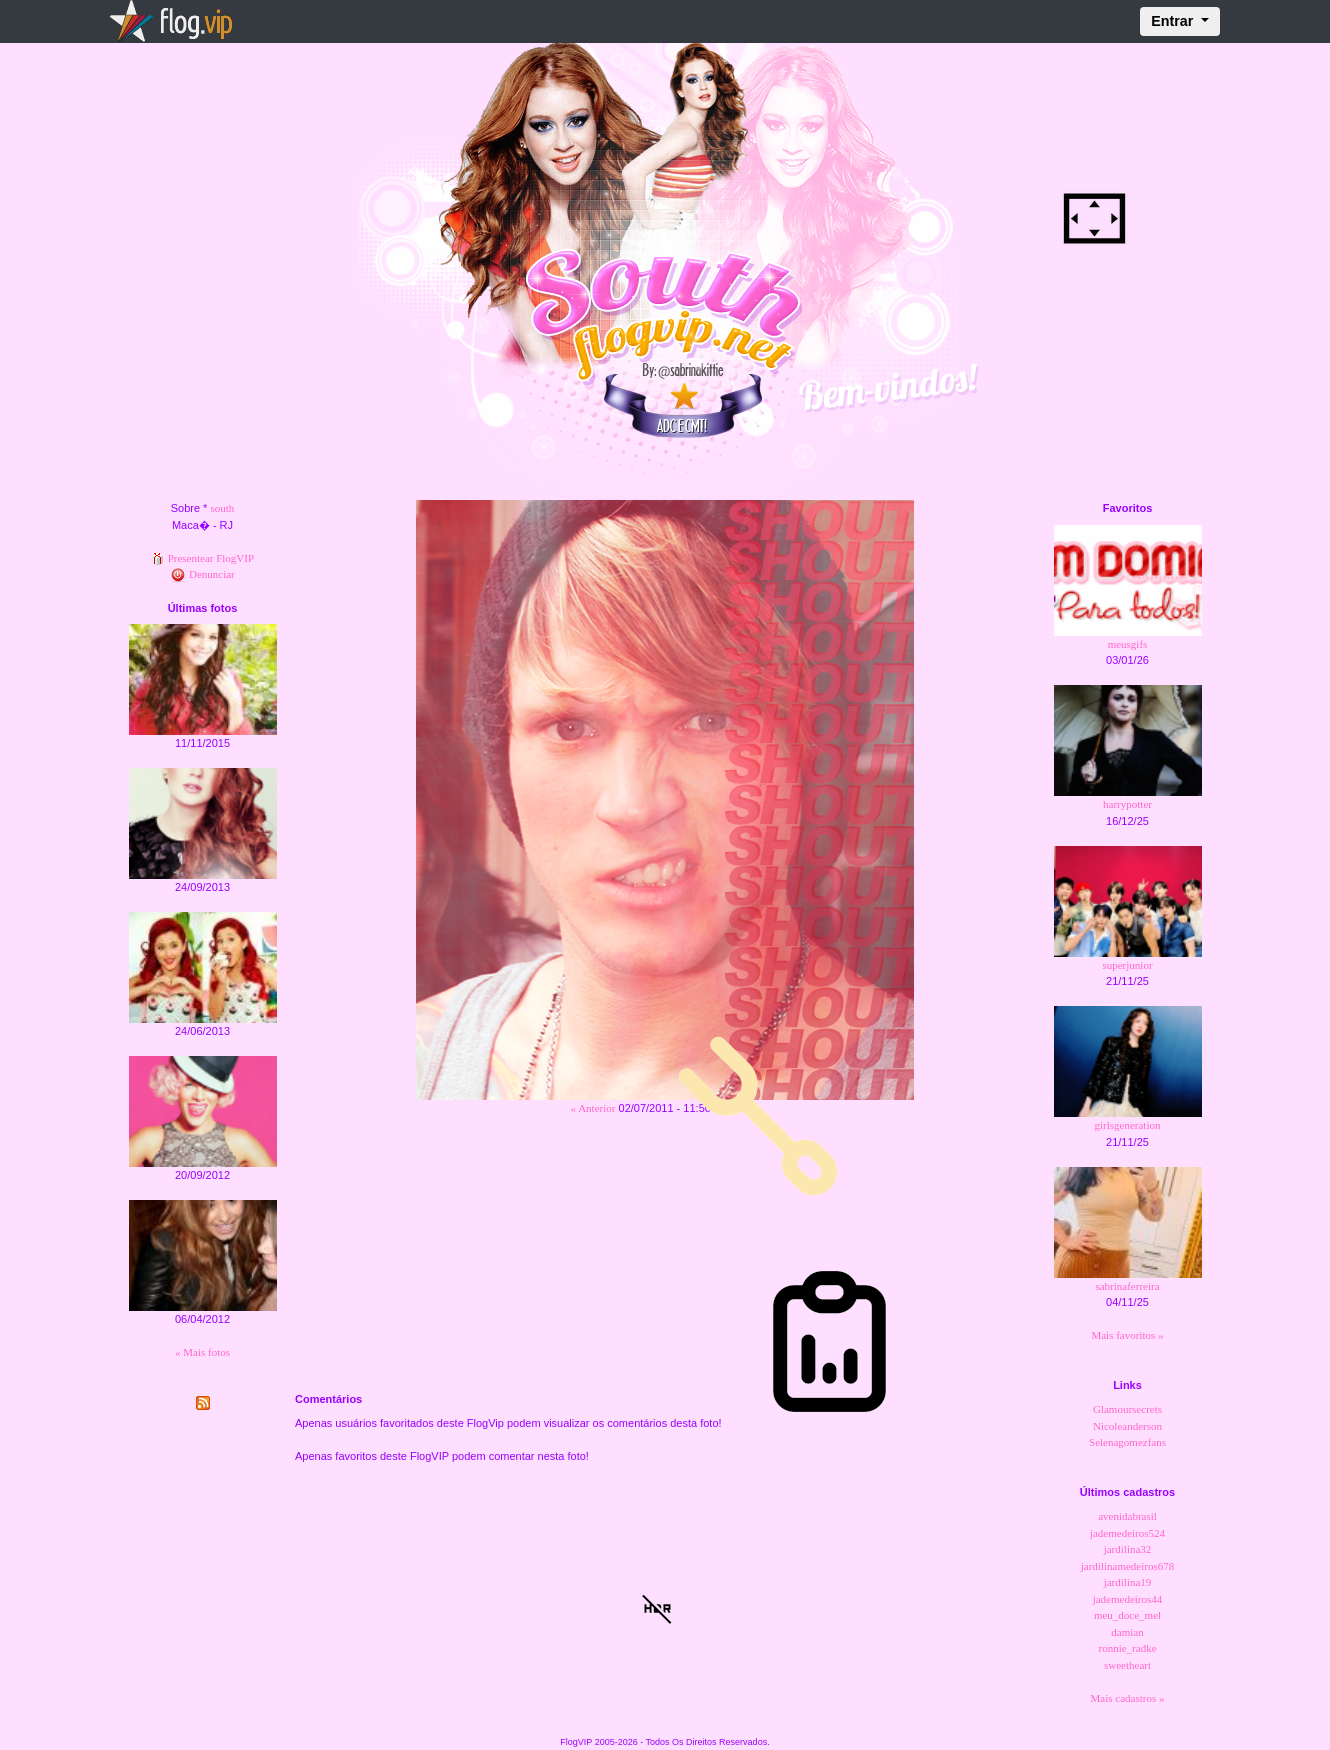 The height and width of the screenshot is (1750, 1330). What do you see at coordinates (829, 1341) in the screenshot?
I see `view analytics report` at bounding box center [829, 1341].